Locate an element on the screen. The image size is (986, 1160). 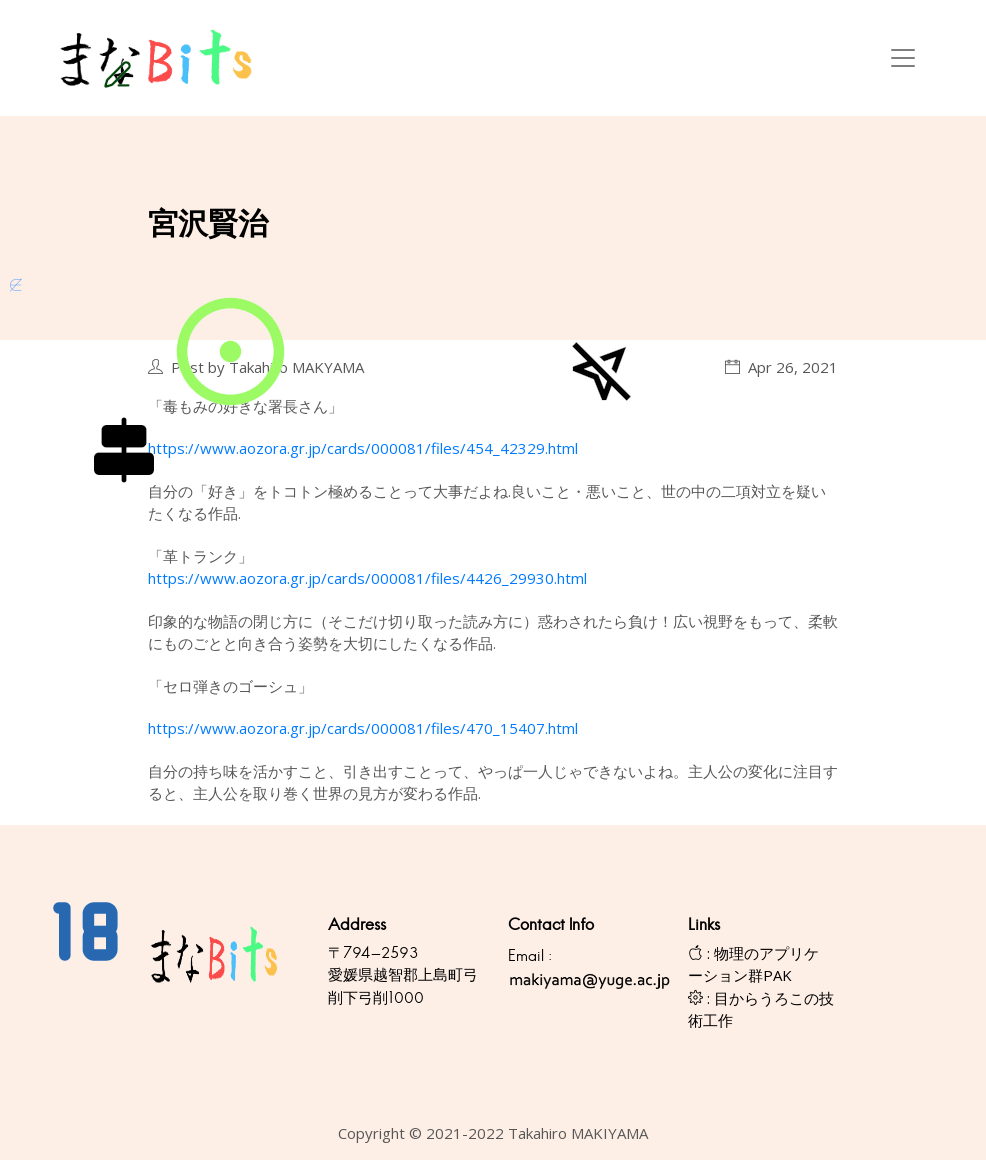
indicates 18 unread notifications or items is located at coordinates (82, 931).